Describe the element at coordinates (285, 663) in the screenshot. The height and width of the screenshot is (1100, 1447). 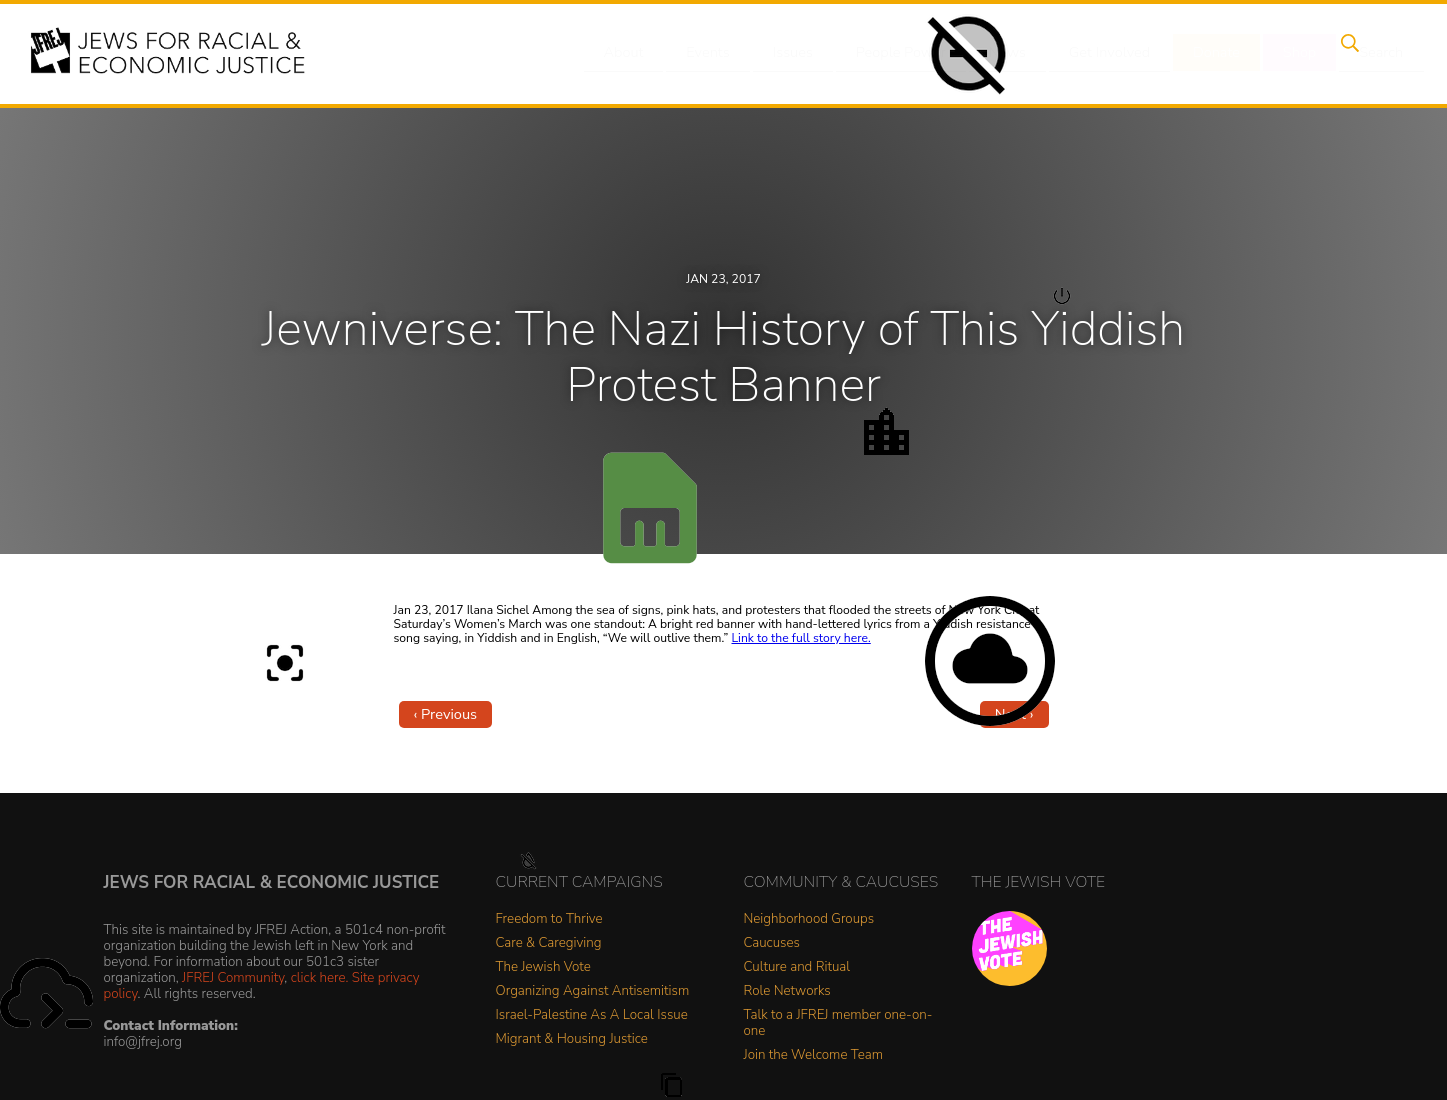
I see `center focus point for camera or image capture` at that location.